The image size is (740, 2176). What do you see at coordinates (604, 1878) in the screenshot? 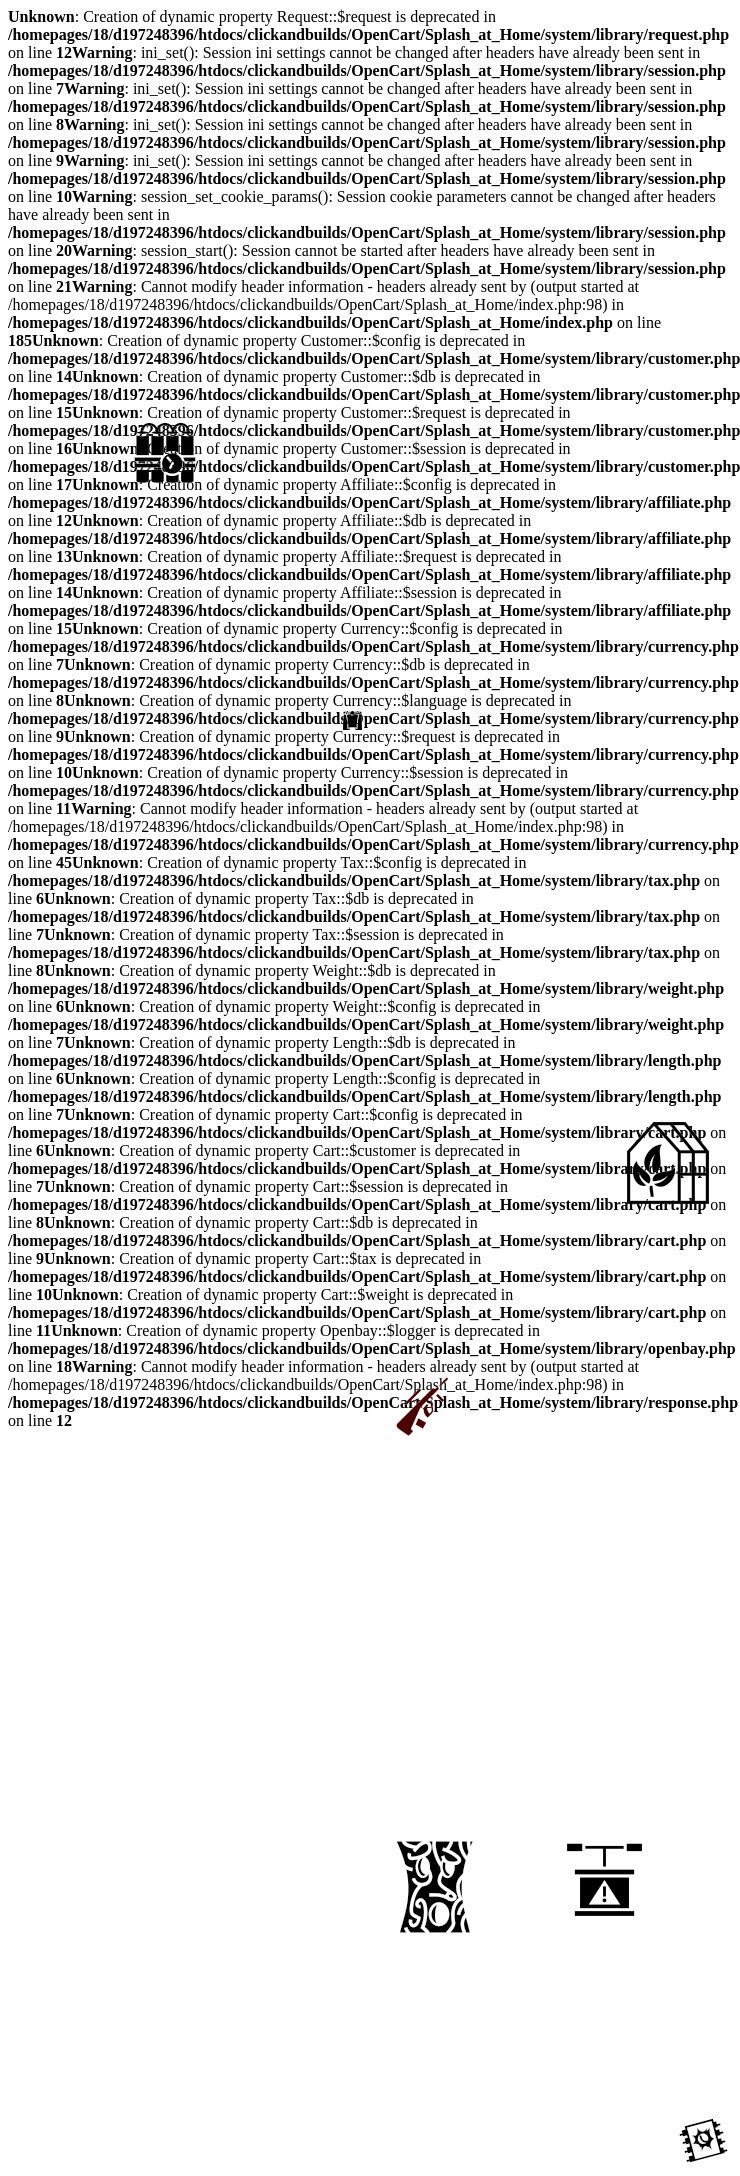
I see `trigger an explosive or demolition action in-game` at bounding box center [604, 1878].